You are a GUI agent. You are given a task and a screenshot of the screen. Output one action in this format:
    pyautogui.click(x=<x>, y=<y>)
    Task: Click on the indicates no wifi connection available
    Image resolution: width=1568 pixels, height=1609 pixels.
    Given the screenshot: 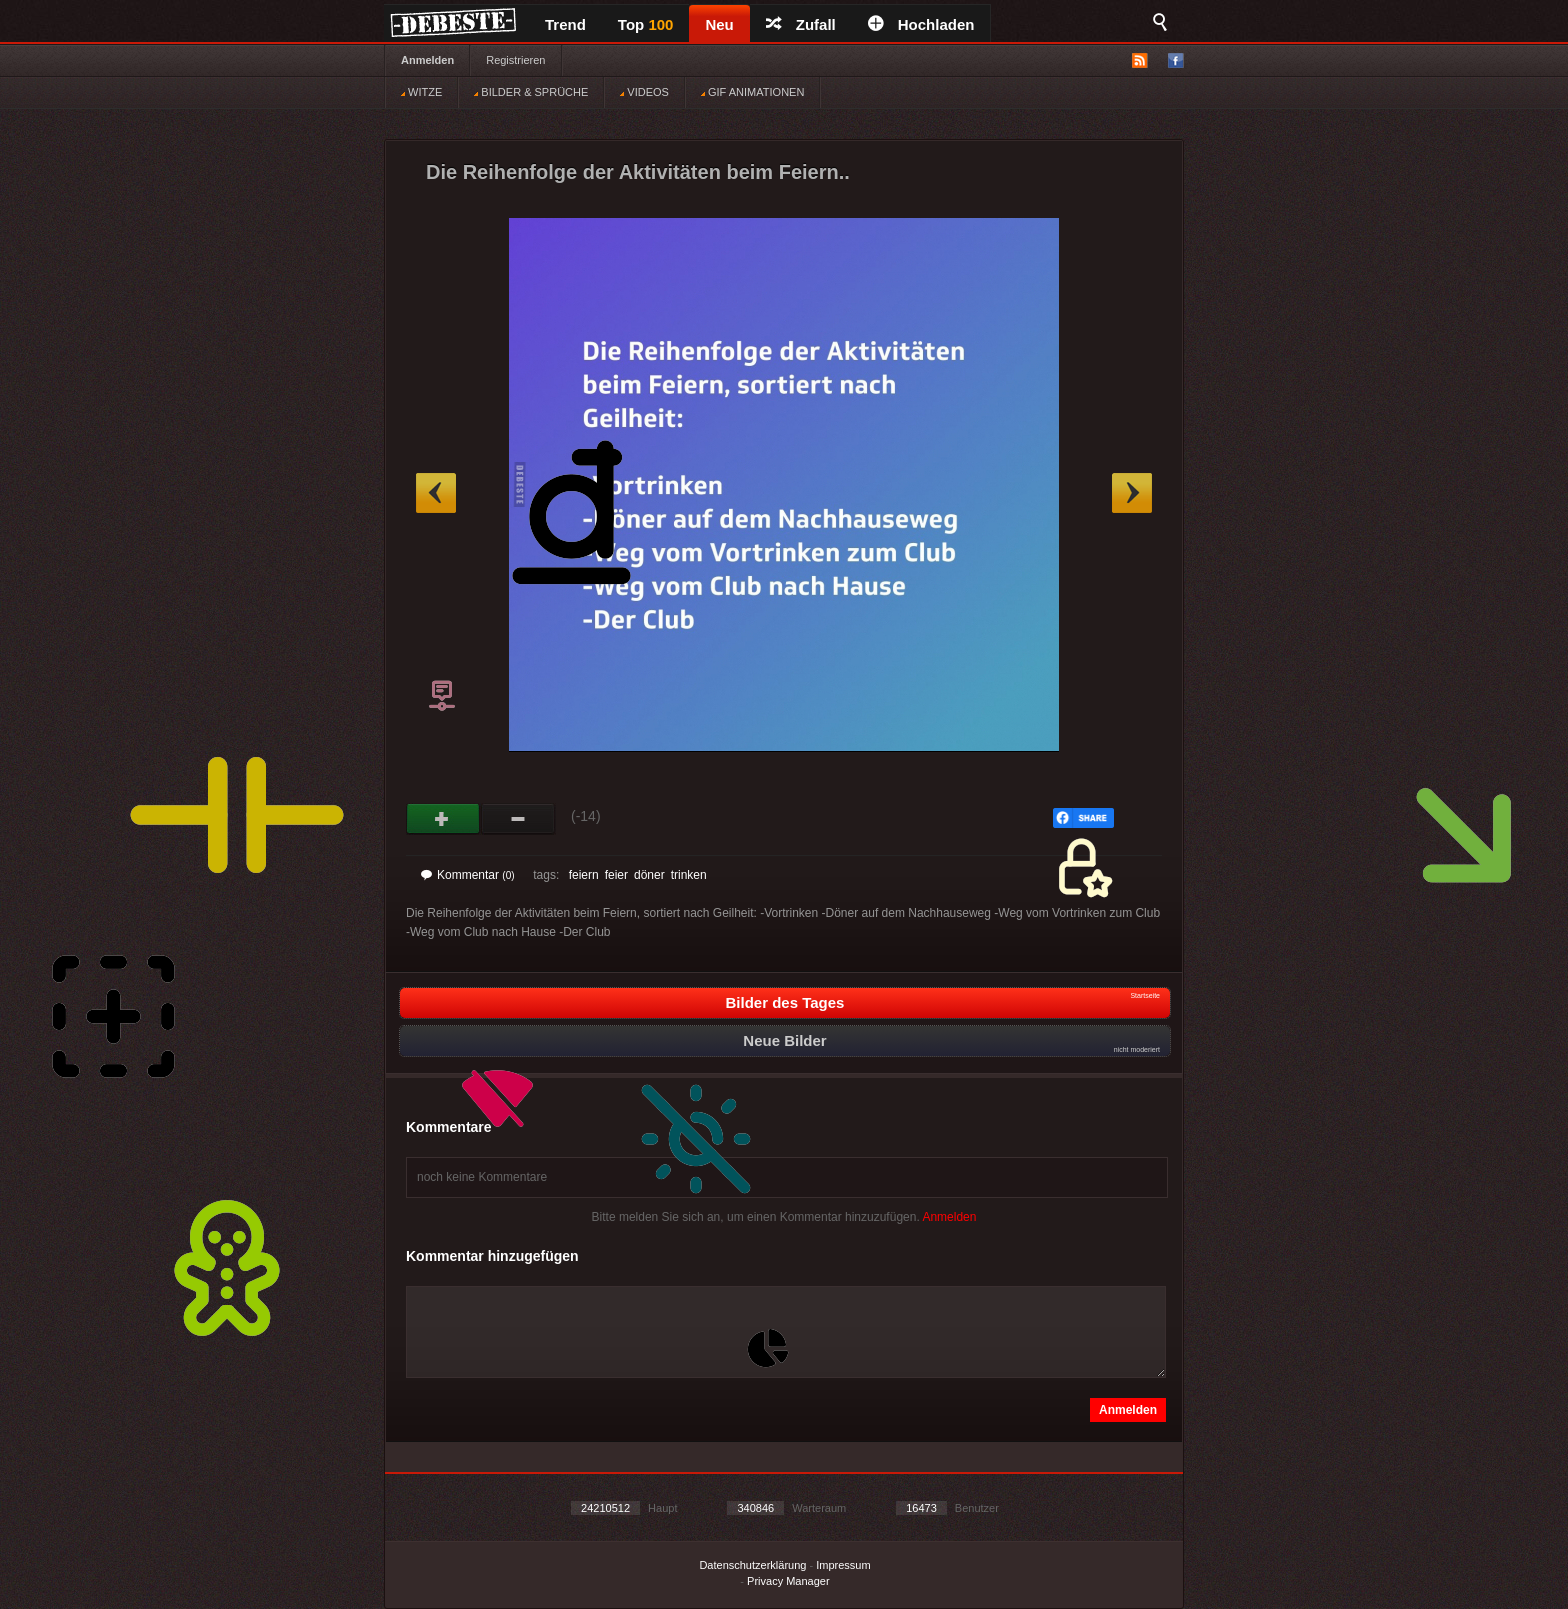 What is the action you would take?
    pyautogui.click(x=497, y=1098)
    